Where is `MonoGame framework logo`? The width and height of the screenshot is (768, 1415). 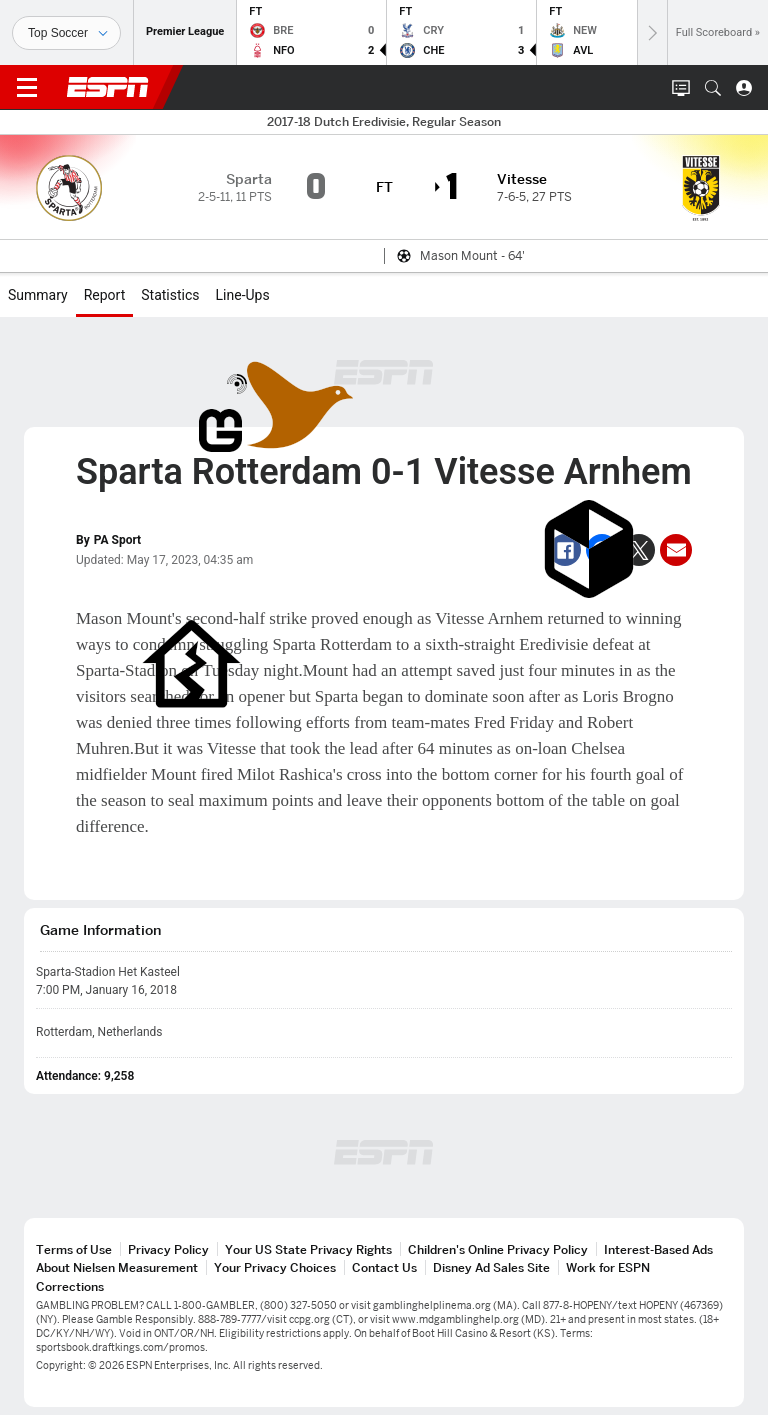 MonoGame framework logo is located at coordinates (220, 430).